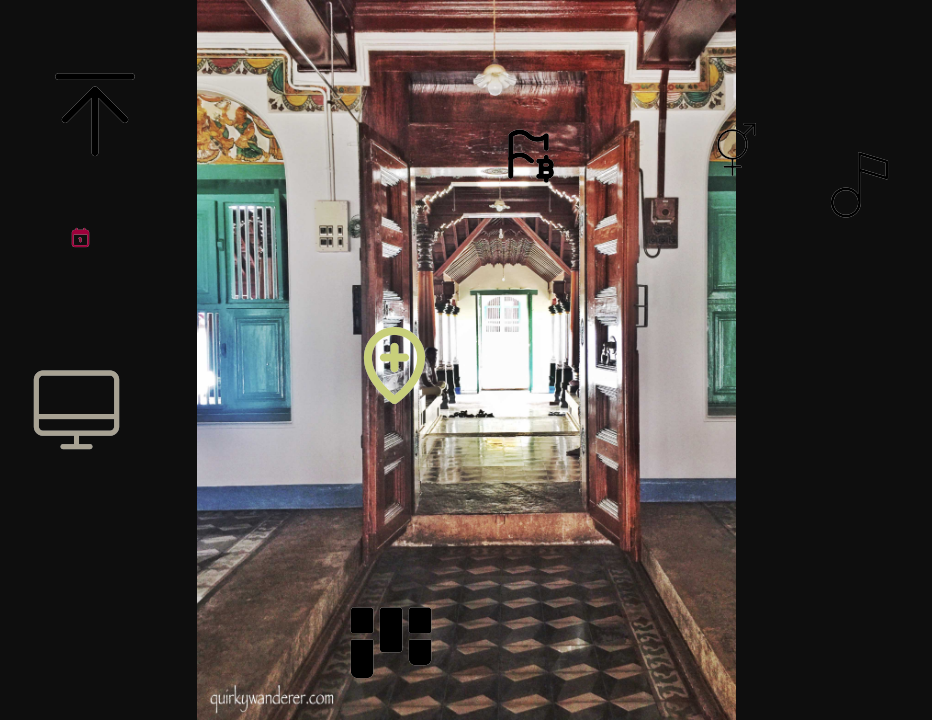  I want to click on scroll to top of page, so click(95, 113).